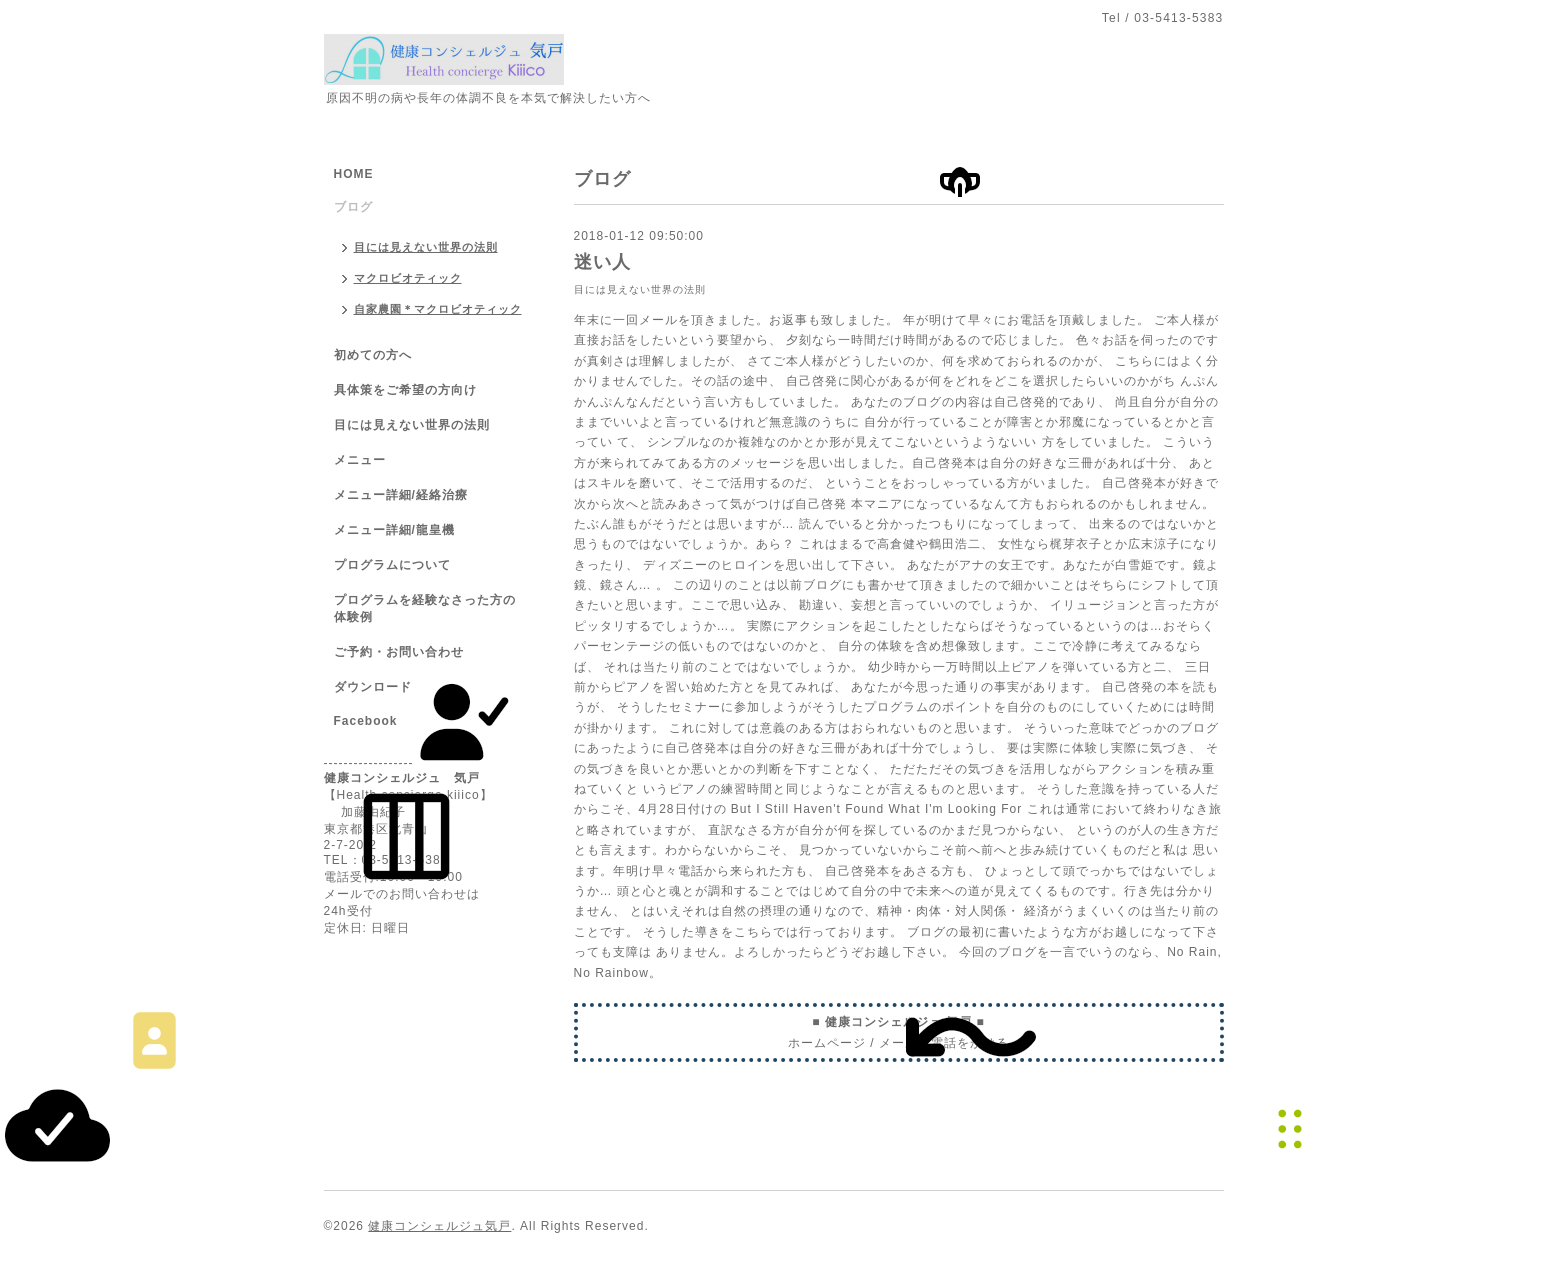 The height and width of the screenshot is (1262, 1547). Describe the element at coordinates (461, 721) in the screenshot. I see `user verified or account confirmed` at that location.